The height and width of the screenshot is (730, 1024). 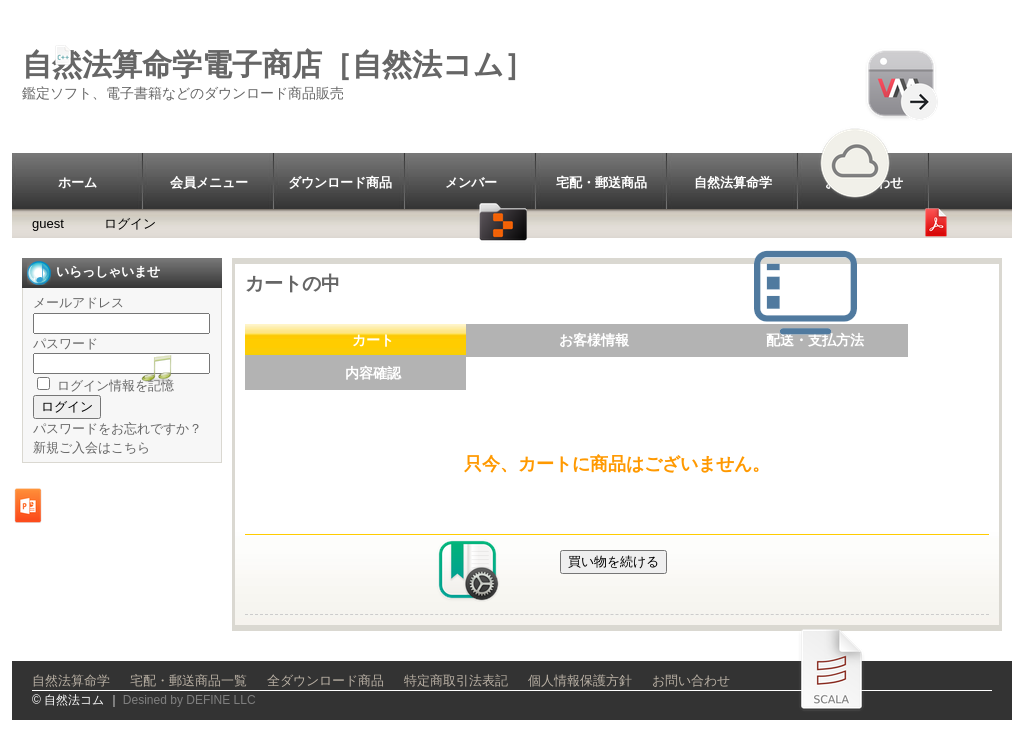 I want to click on dropbox smart sync enabled for cloud-only storage, so click(x=855, y=163).